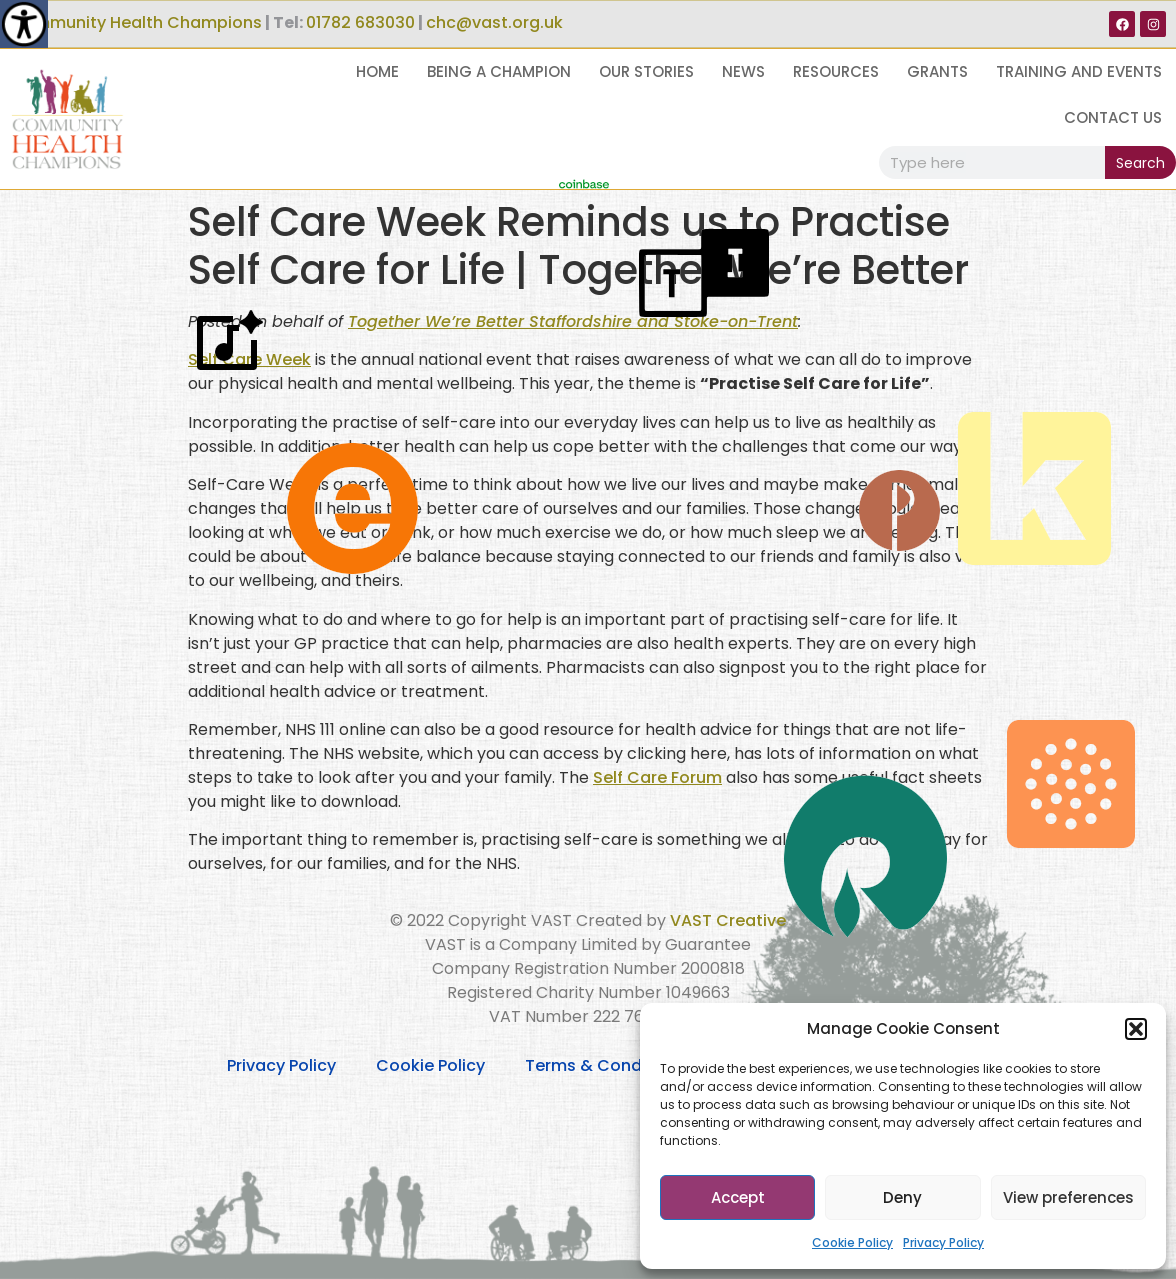 Image resolution: width=1176 pixels, height=1279 pixels. What do you see at coordinates (227, 343) in the screenshot?
I see `ai-powered music or audio generation` at bounding box center [227, 343].